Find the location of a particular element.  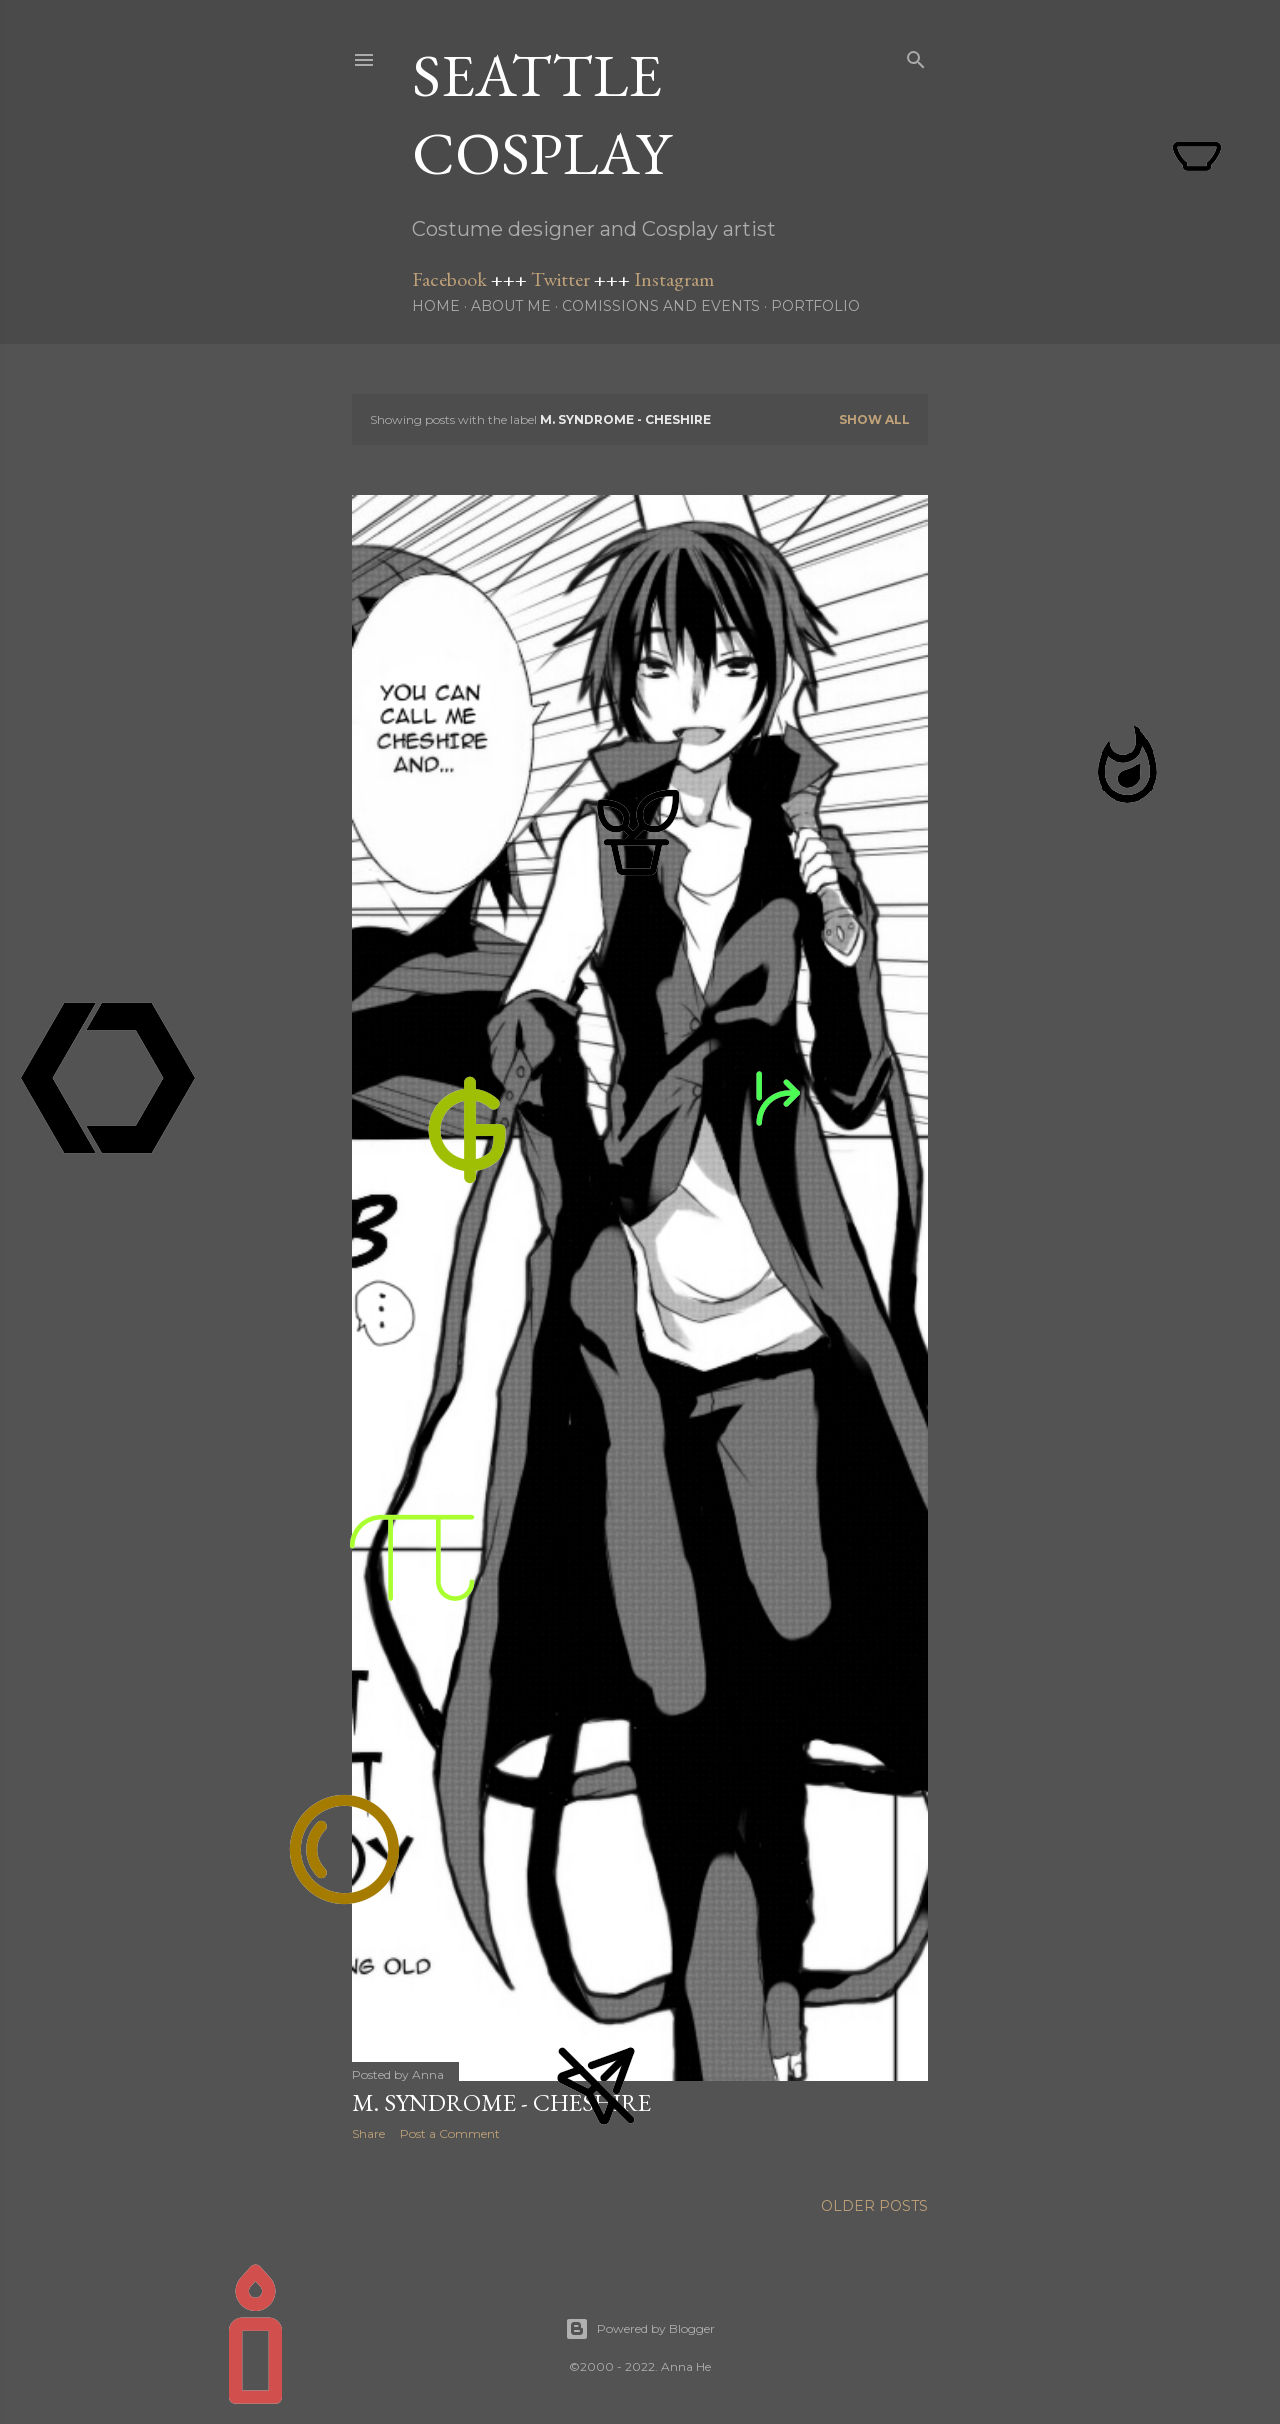

access food or recipe features is located at coordinates (1197, 154).